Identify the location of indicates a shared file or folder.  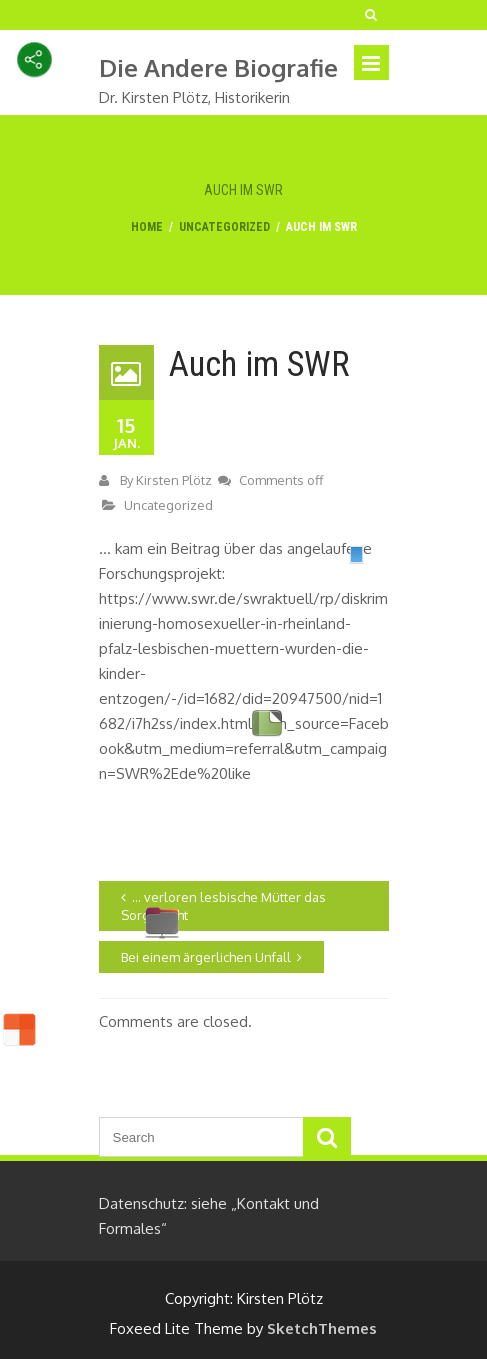
(34, 59).